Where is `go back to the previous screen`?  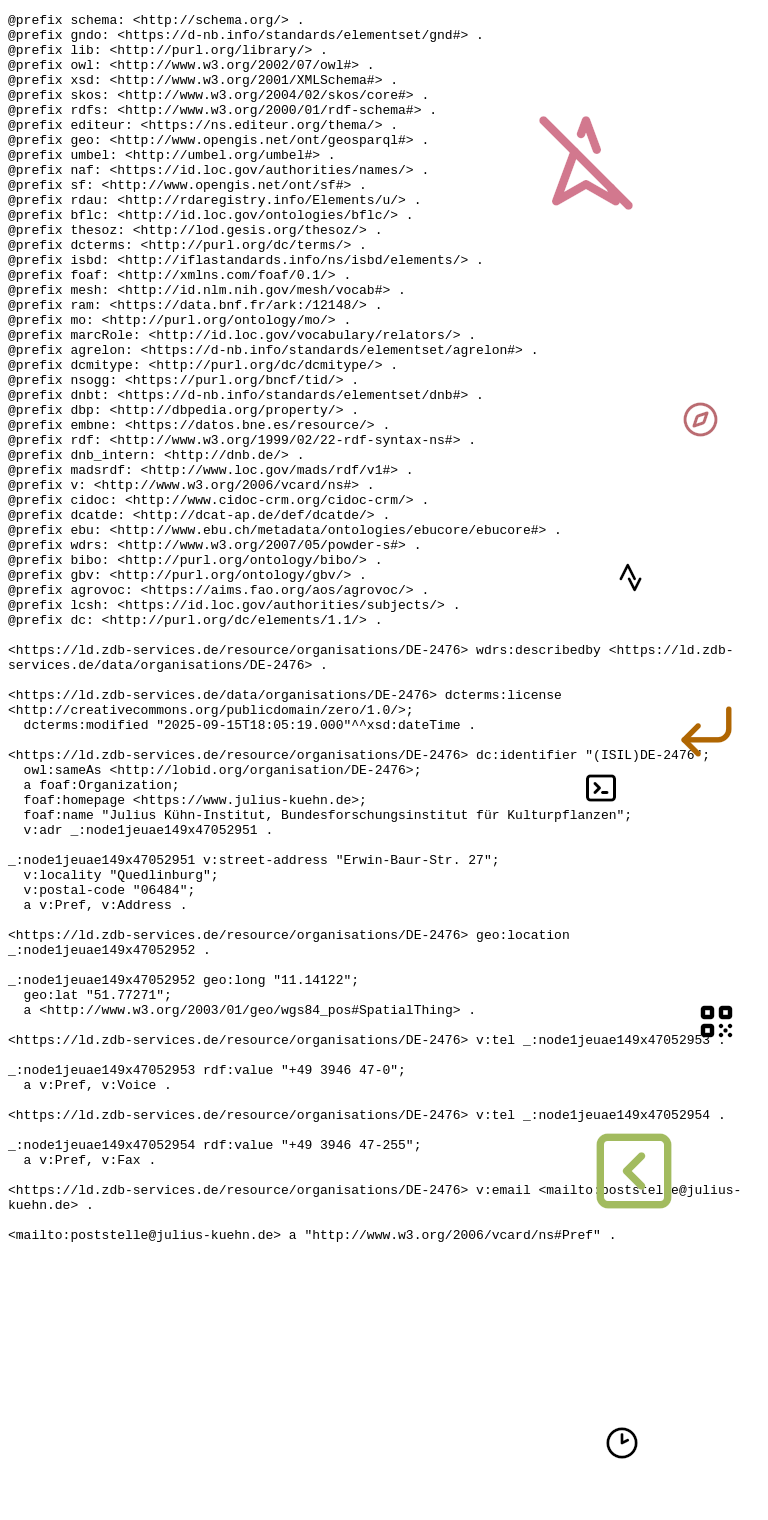 go back to the previous screen is located at coordinates (634, 1171).